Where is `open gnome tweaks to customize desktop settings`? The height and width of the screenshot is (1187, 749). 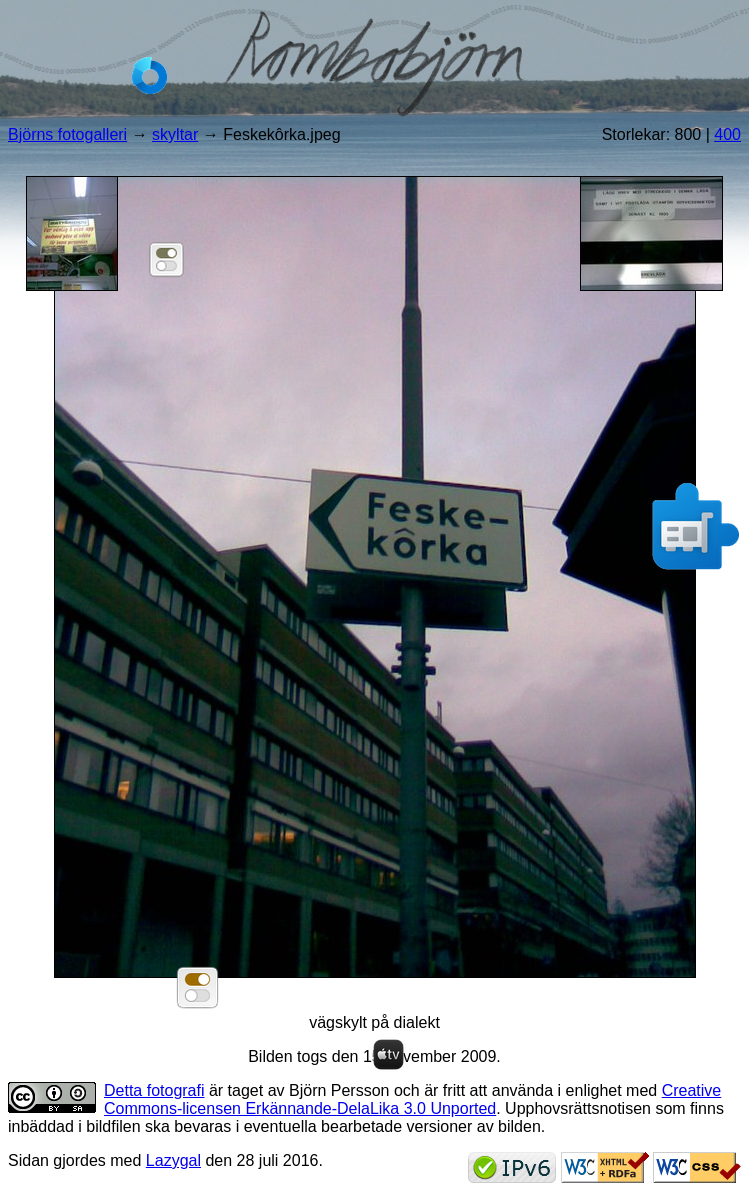 open gnome tweaks to customize desktop settings is located at coordinates (197, 987).